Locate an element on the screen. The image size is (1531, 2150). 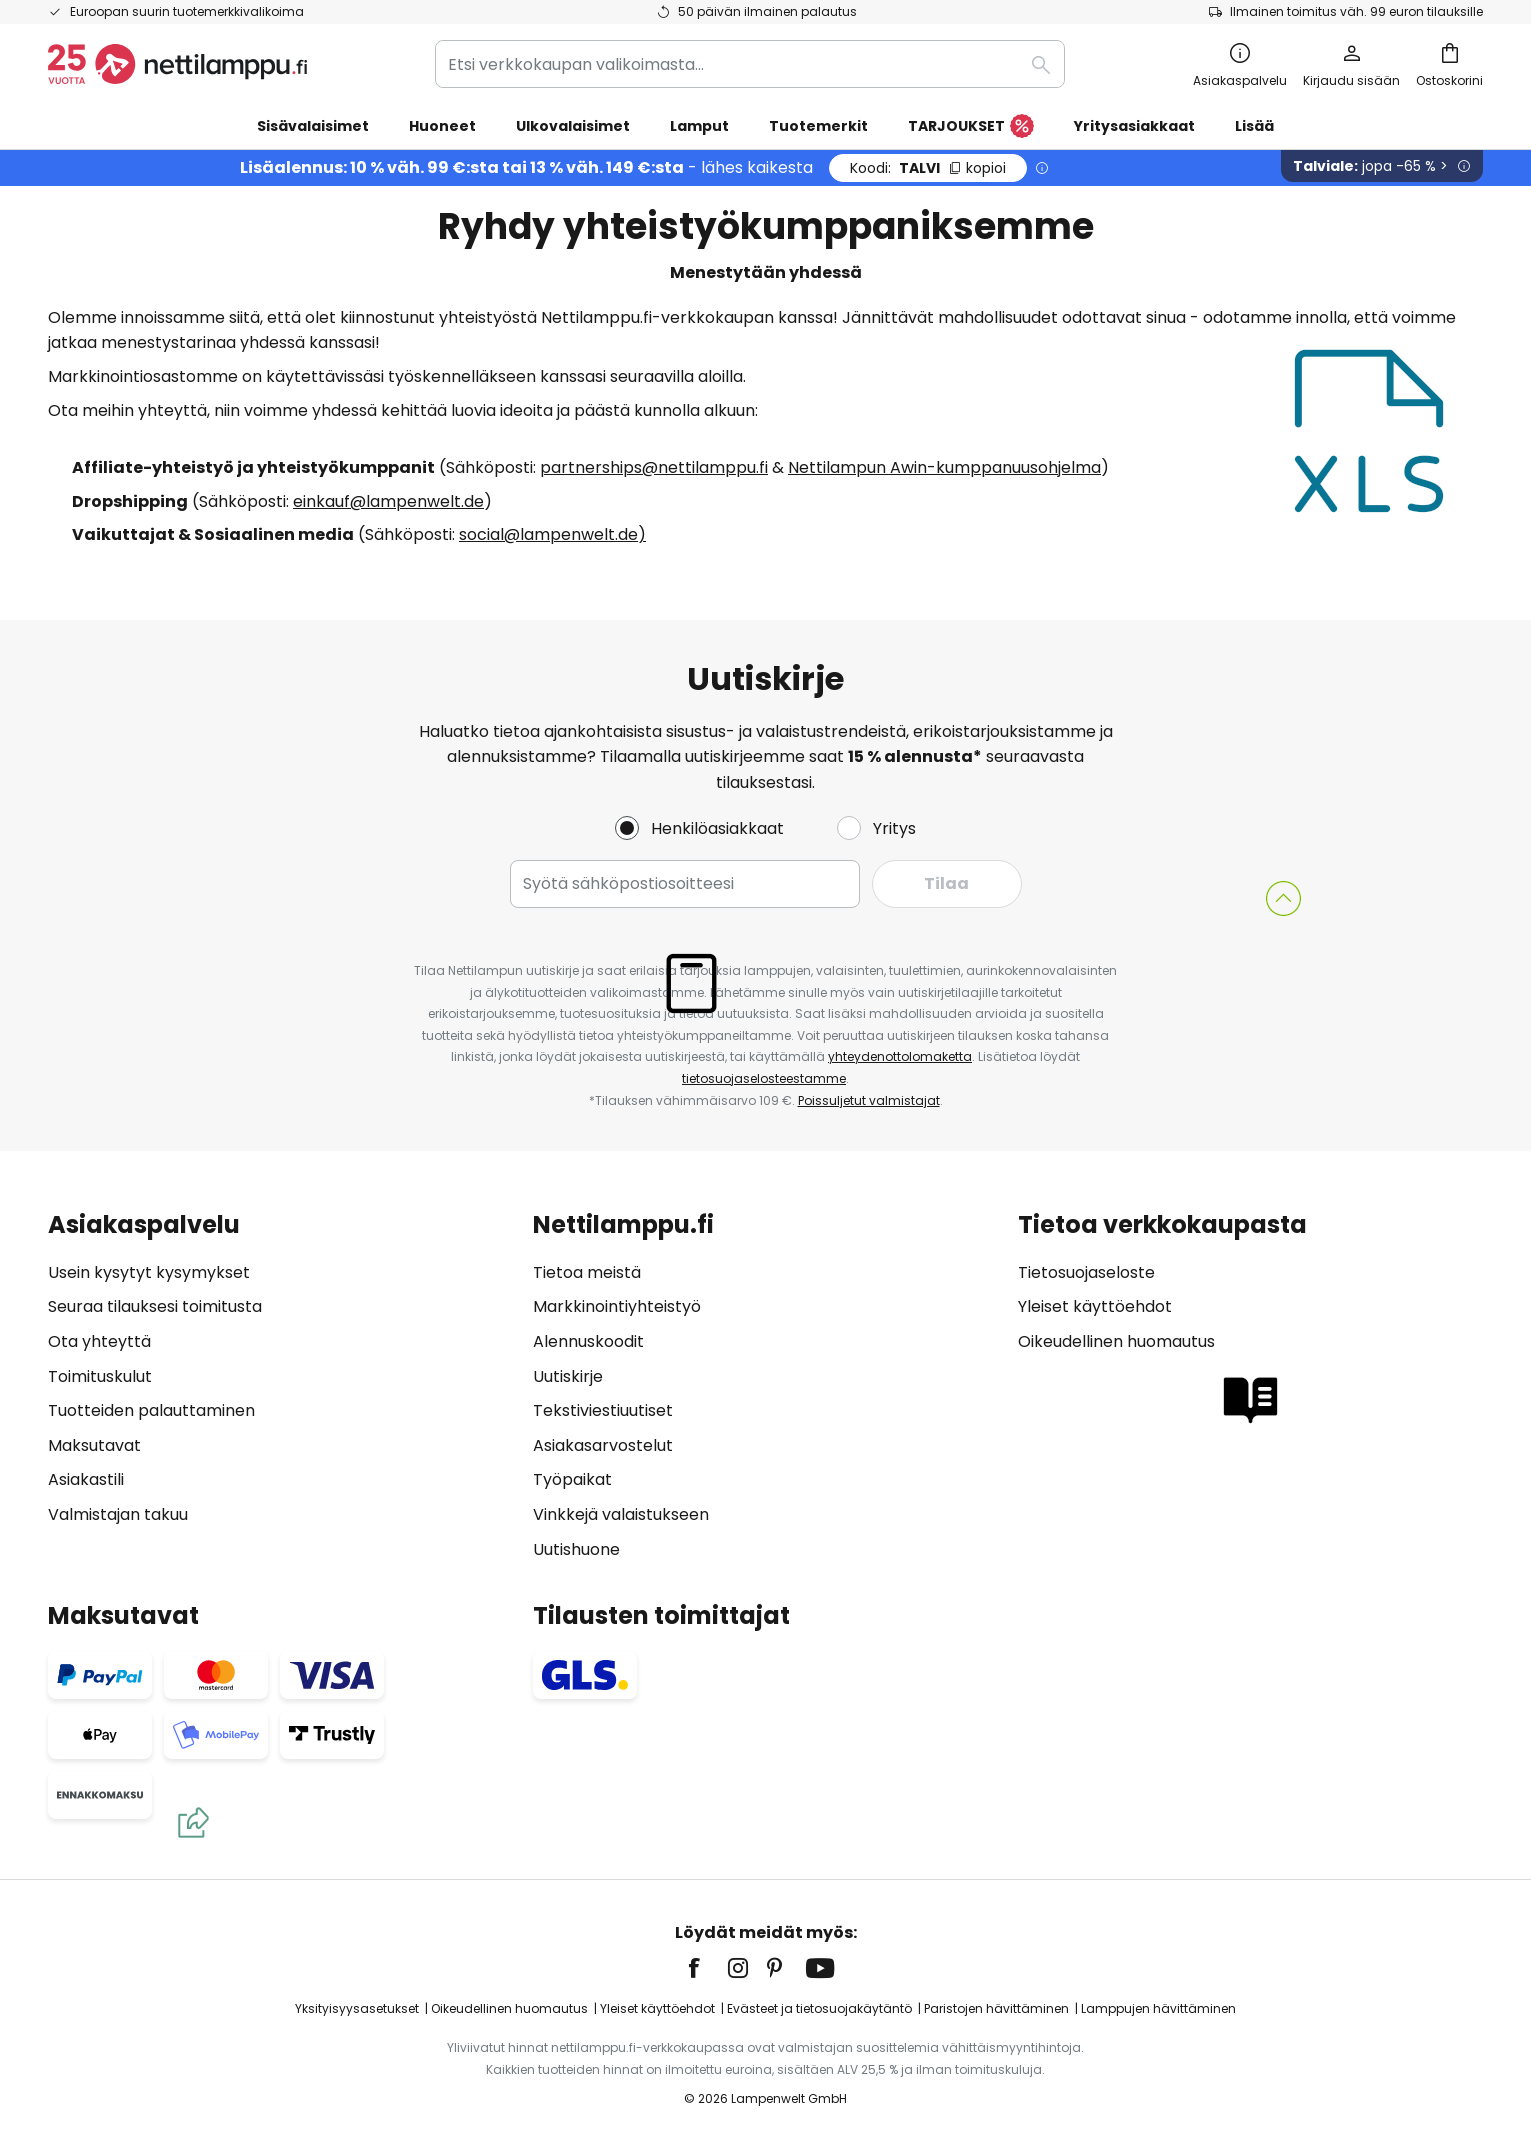
open reading mode or e-reader is located at coordinates (1250, 1396).